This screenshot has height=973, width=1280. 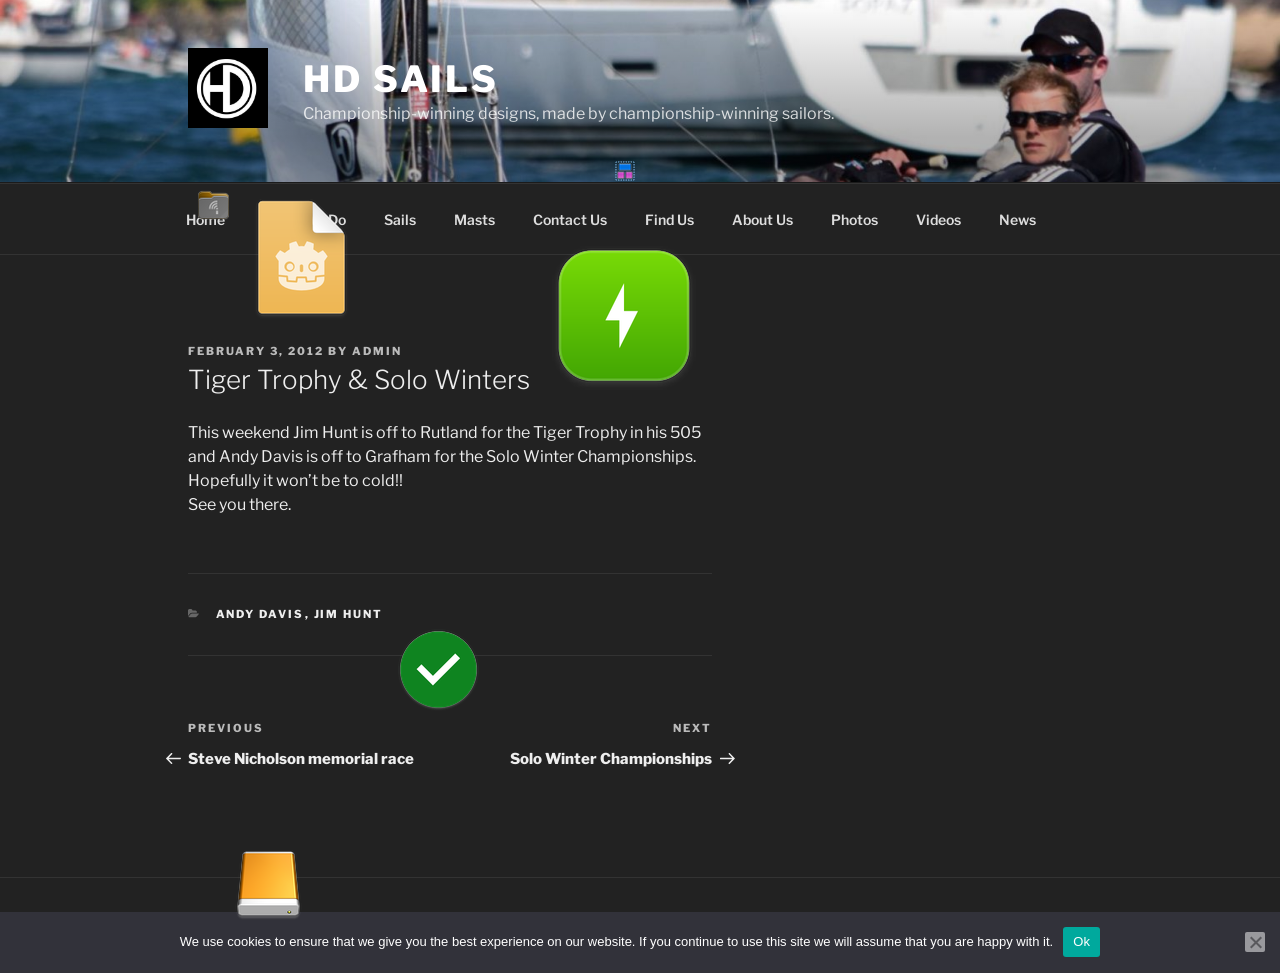 I want to click on access power management settings, so click(x=624, y=318).